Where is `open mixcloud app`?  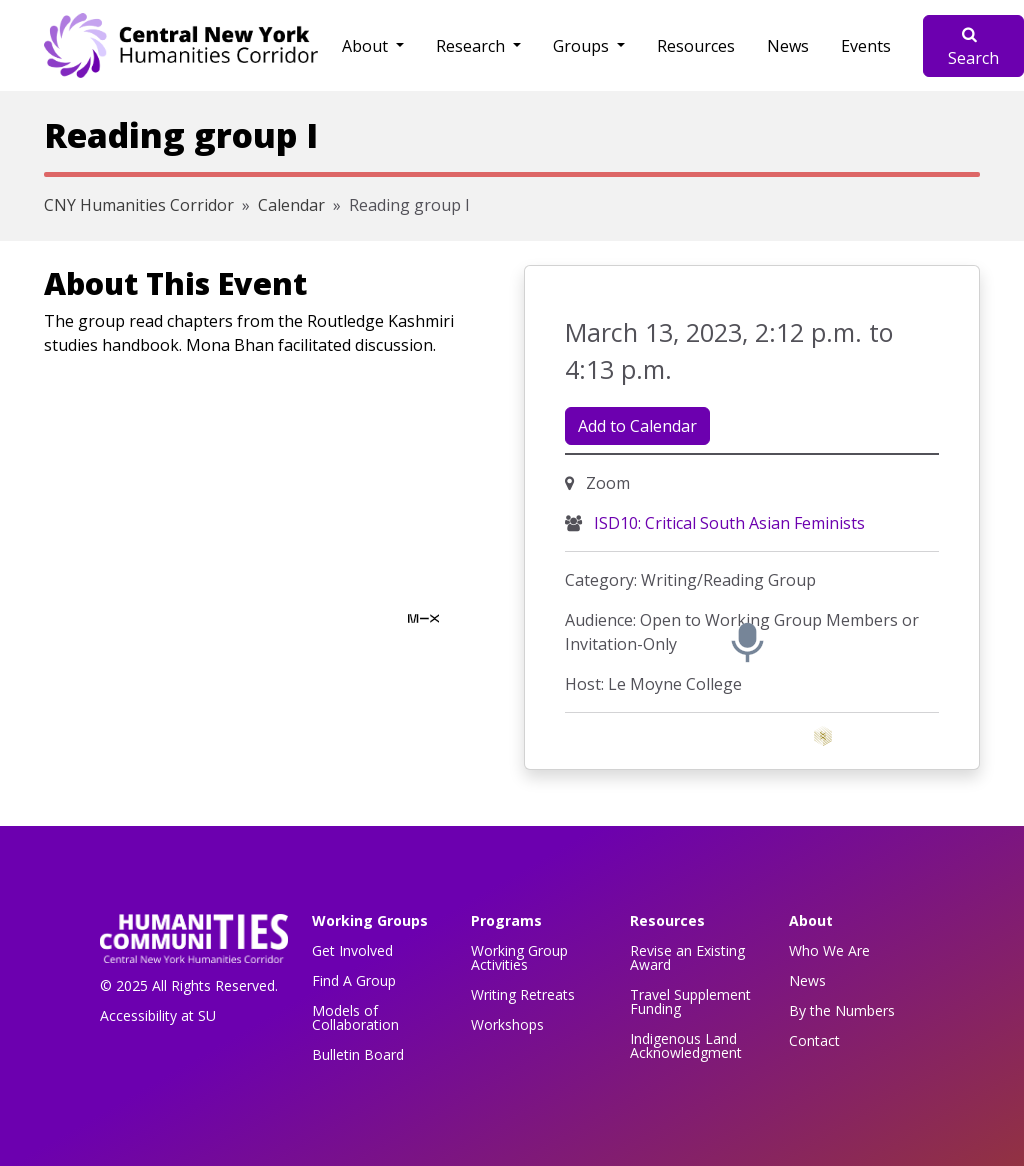
open mixcloud app is located at coordinates (423, 618).